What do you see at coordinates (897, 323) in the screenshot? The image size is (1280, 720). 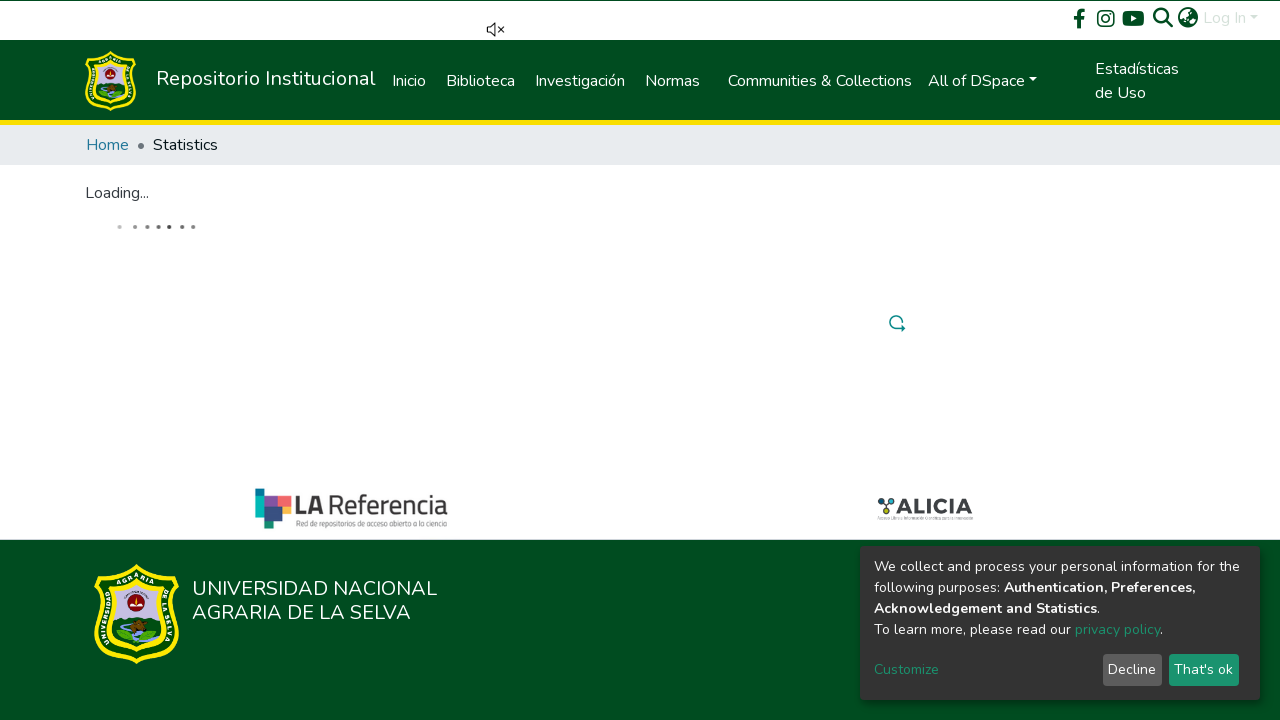 I see `repeat or iterate through items` at bounding box center [897, 323].